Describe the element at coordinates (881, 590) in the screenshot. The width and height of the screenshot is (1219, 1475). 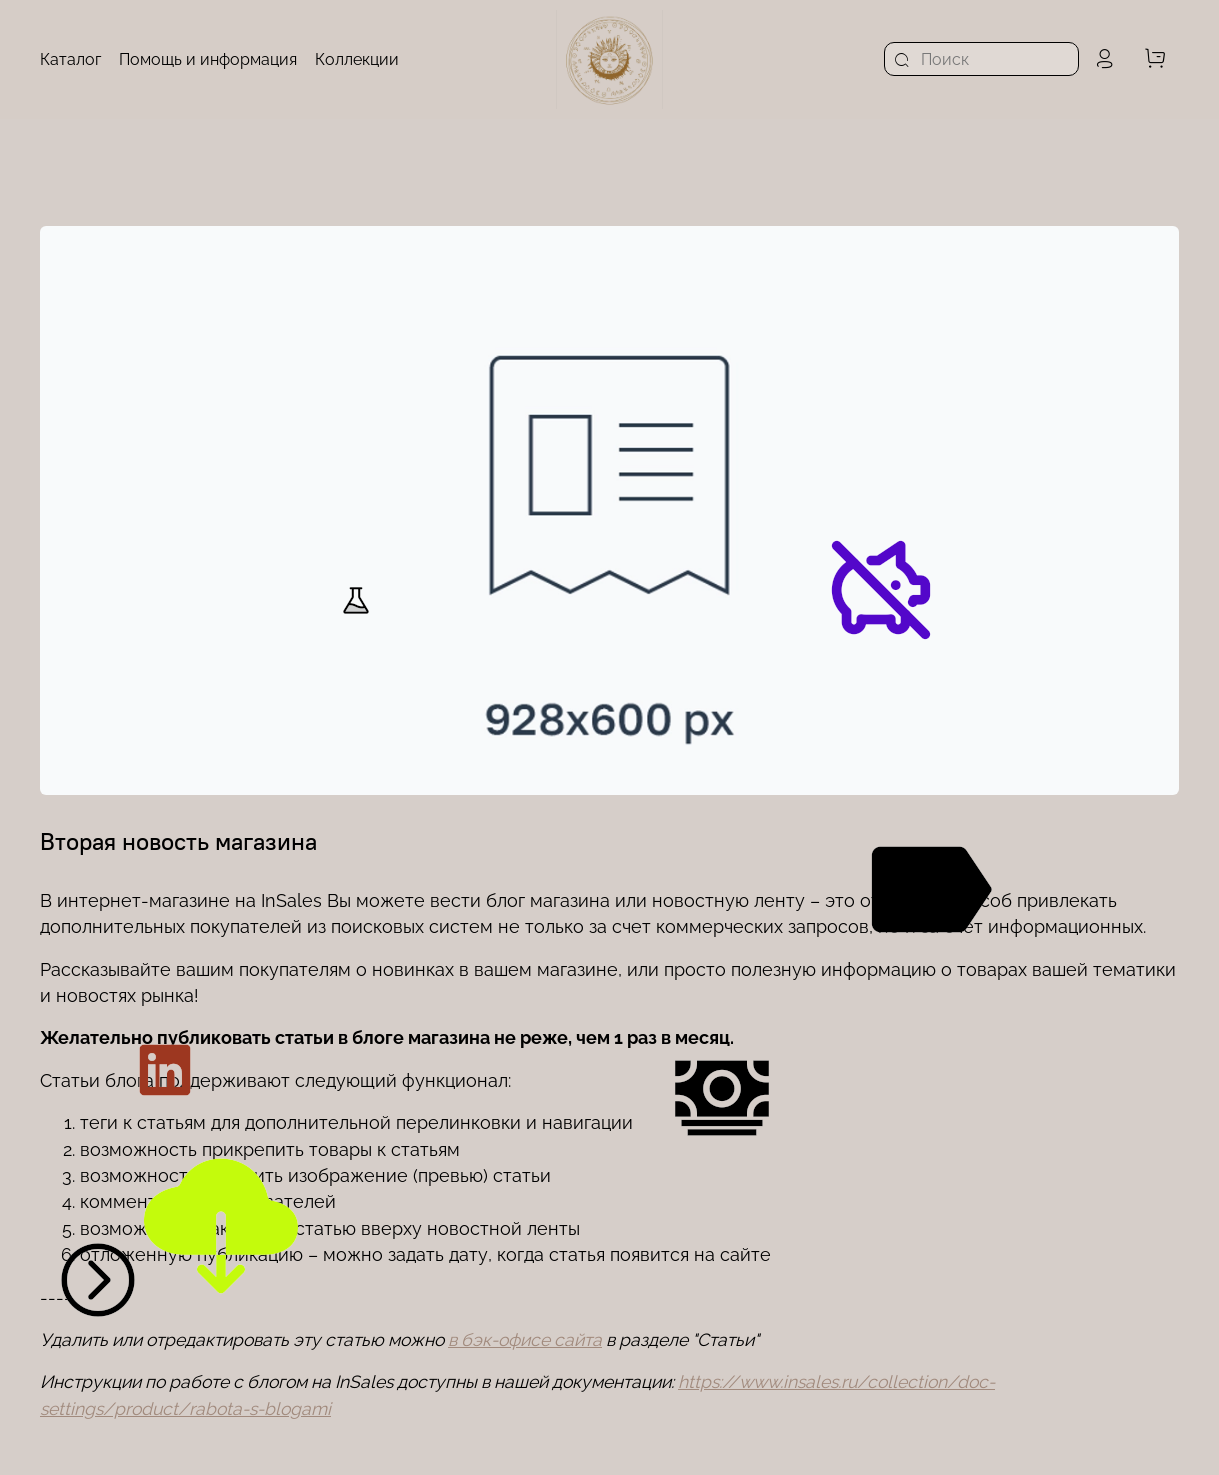
I see `disable piggy bank or savings feature` at that location.